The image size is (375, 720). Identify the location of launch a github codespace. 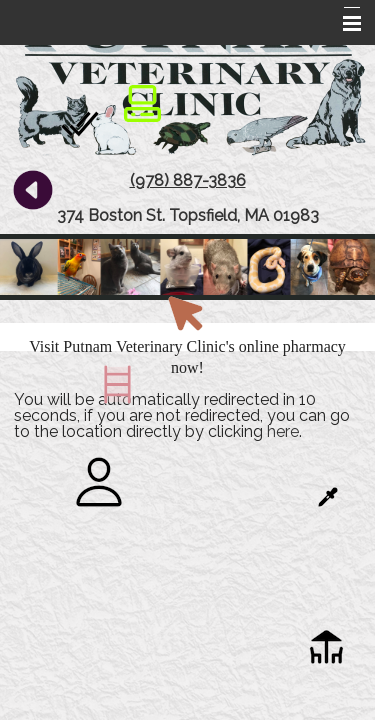
(142, 103).